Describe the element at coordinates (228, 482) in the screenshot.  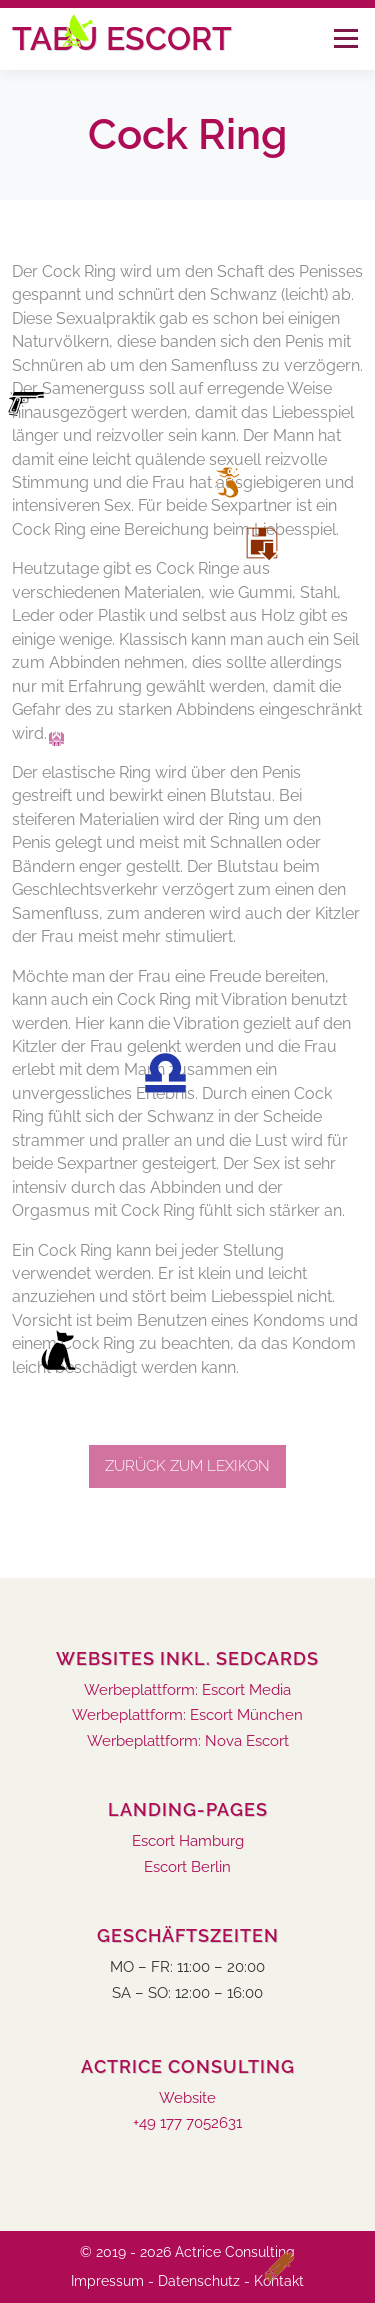
I see `select mermaid character or avatar` at that location.